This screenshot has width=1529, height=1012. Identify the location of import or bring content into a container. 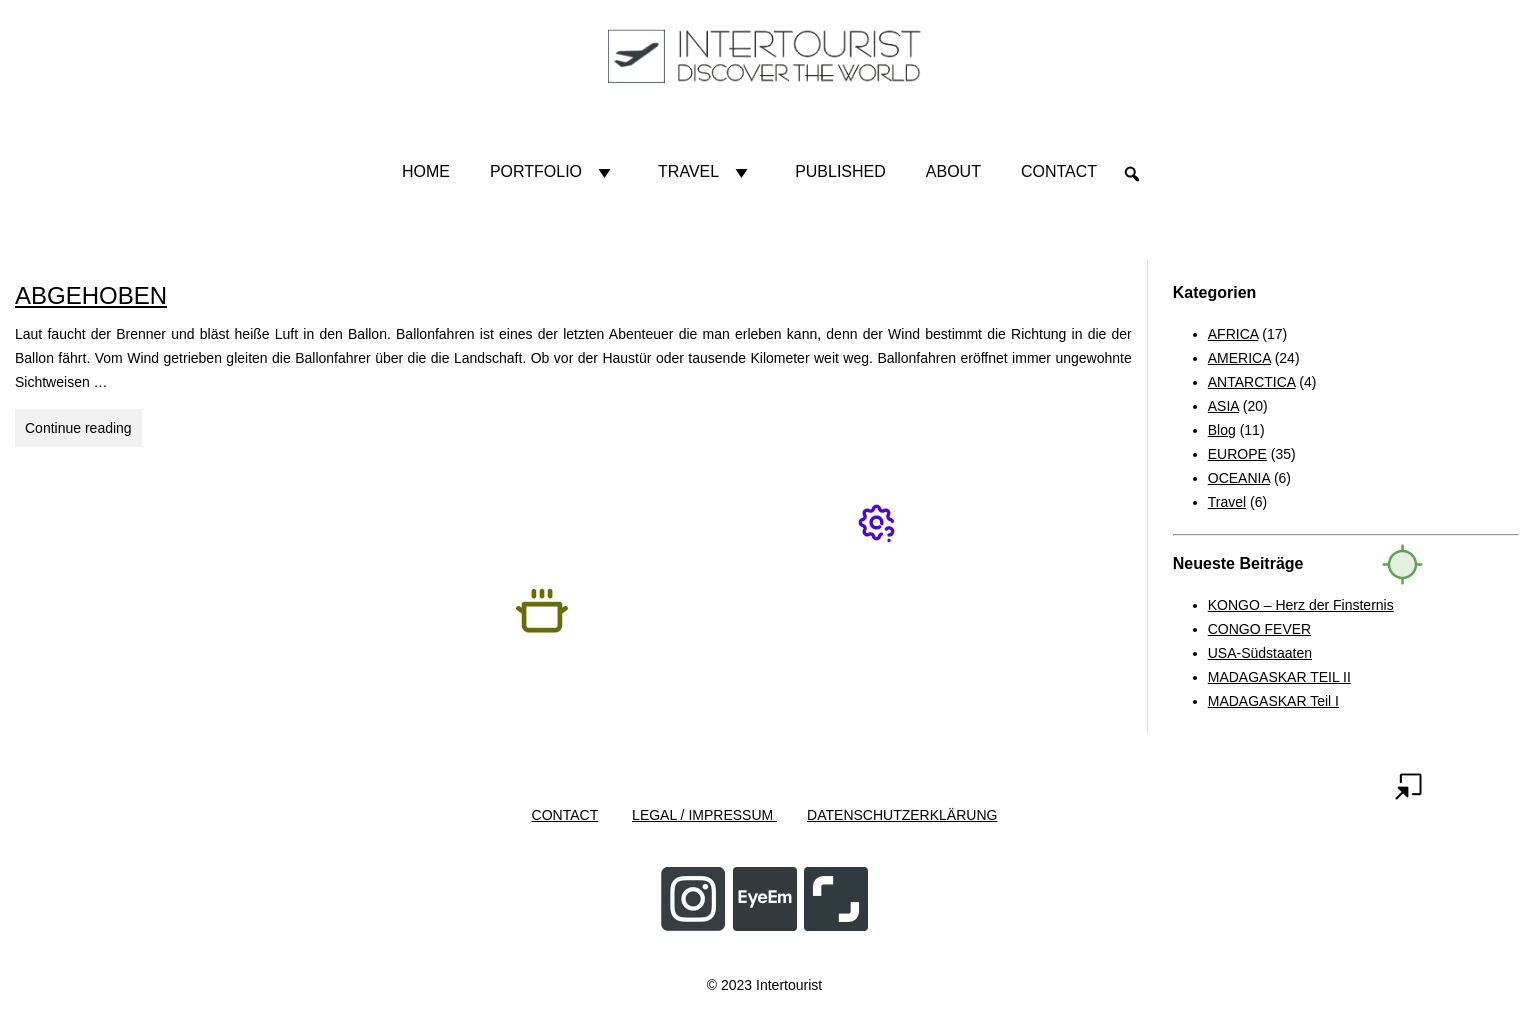
(1408, 786).